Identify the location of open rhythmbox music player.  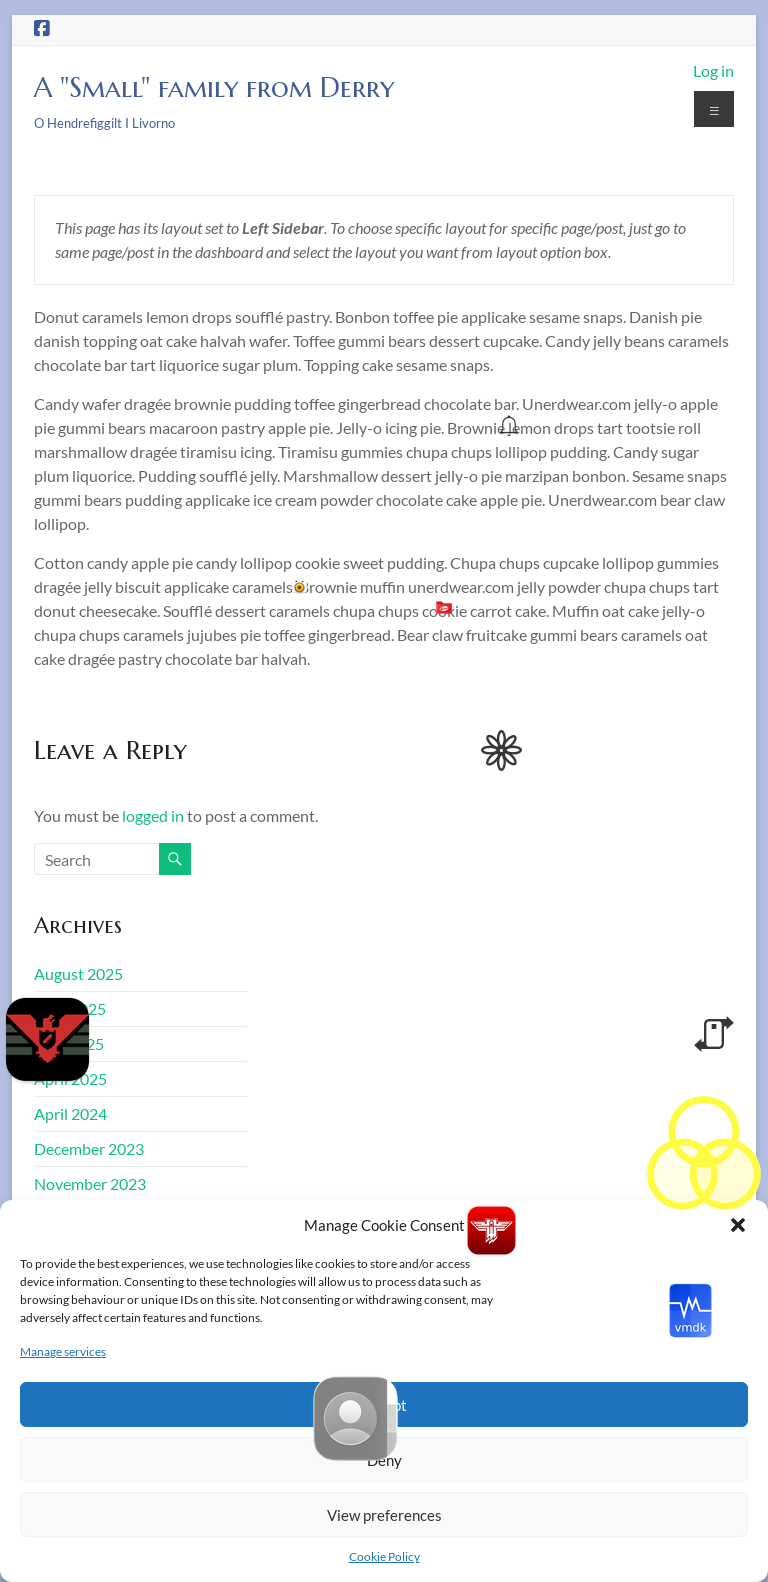
(299, 585).